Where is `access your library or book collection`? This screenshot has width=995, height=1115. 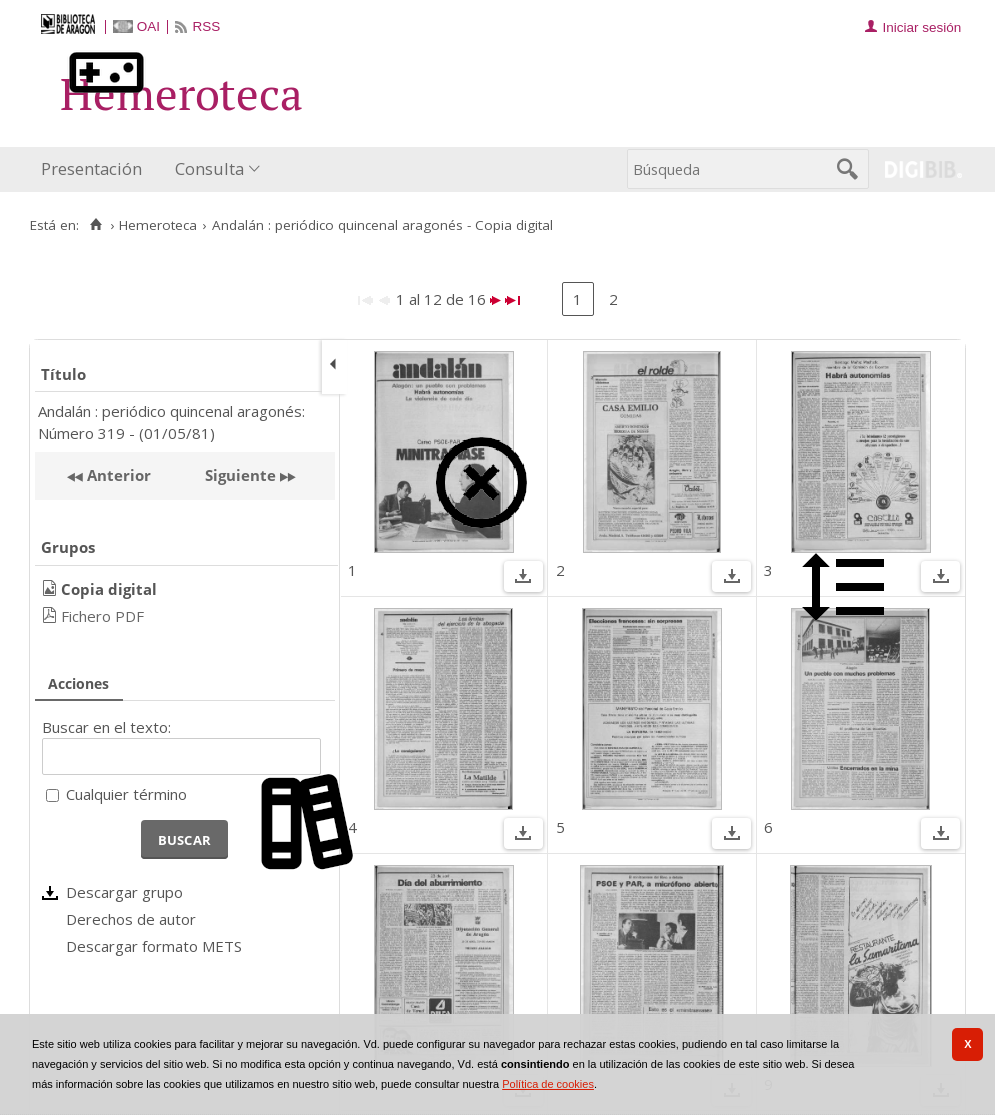
access your library or book collection is located at coordinates (303, 823).